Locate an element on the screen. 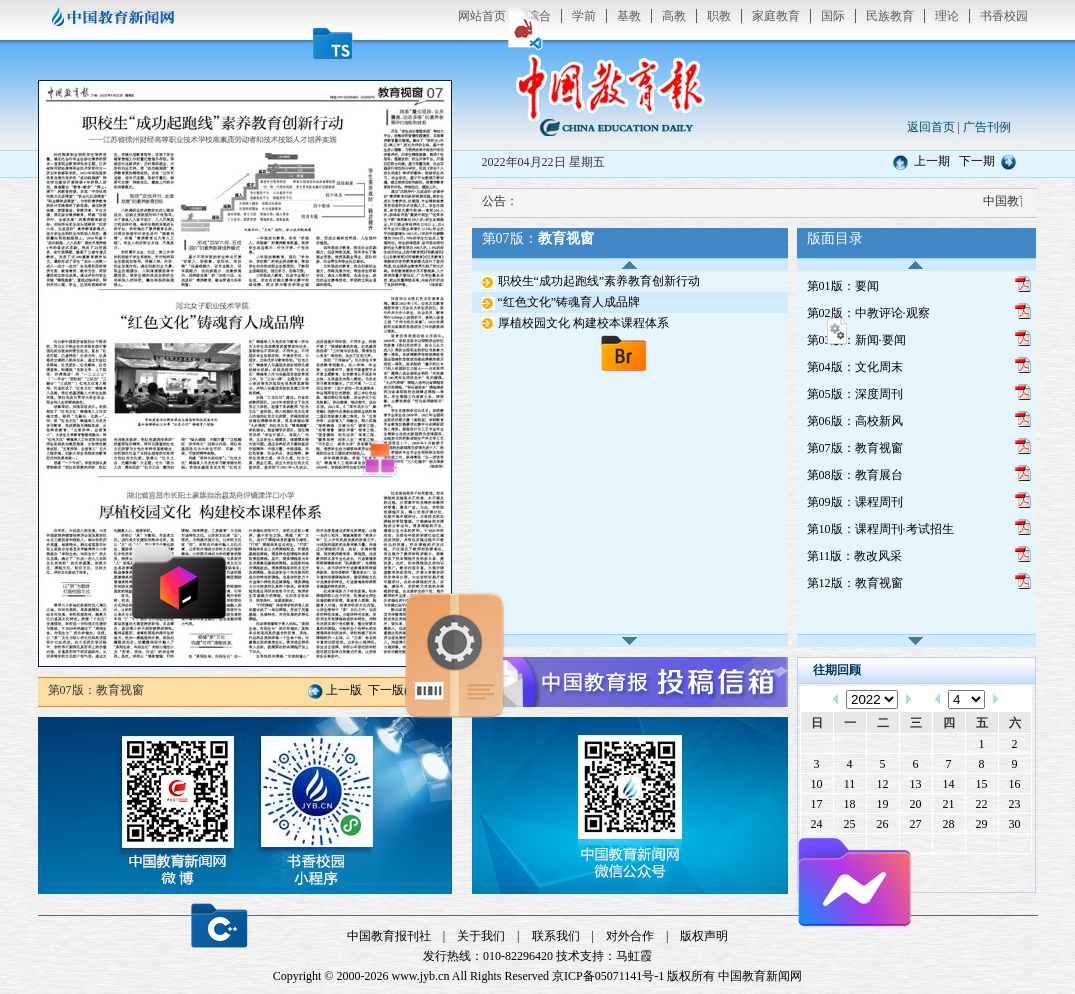 This screenshot has height=994, width=1075. open configuration file settings is located at coordinates (837, 331).